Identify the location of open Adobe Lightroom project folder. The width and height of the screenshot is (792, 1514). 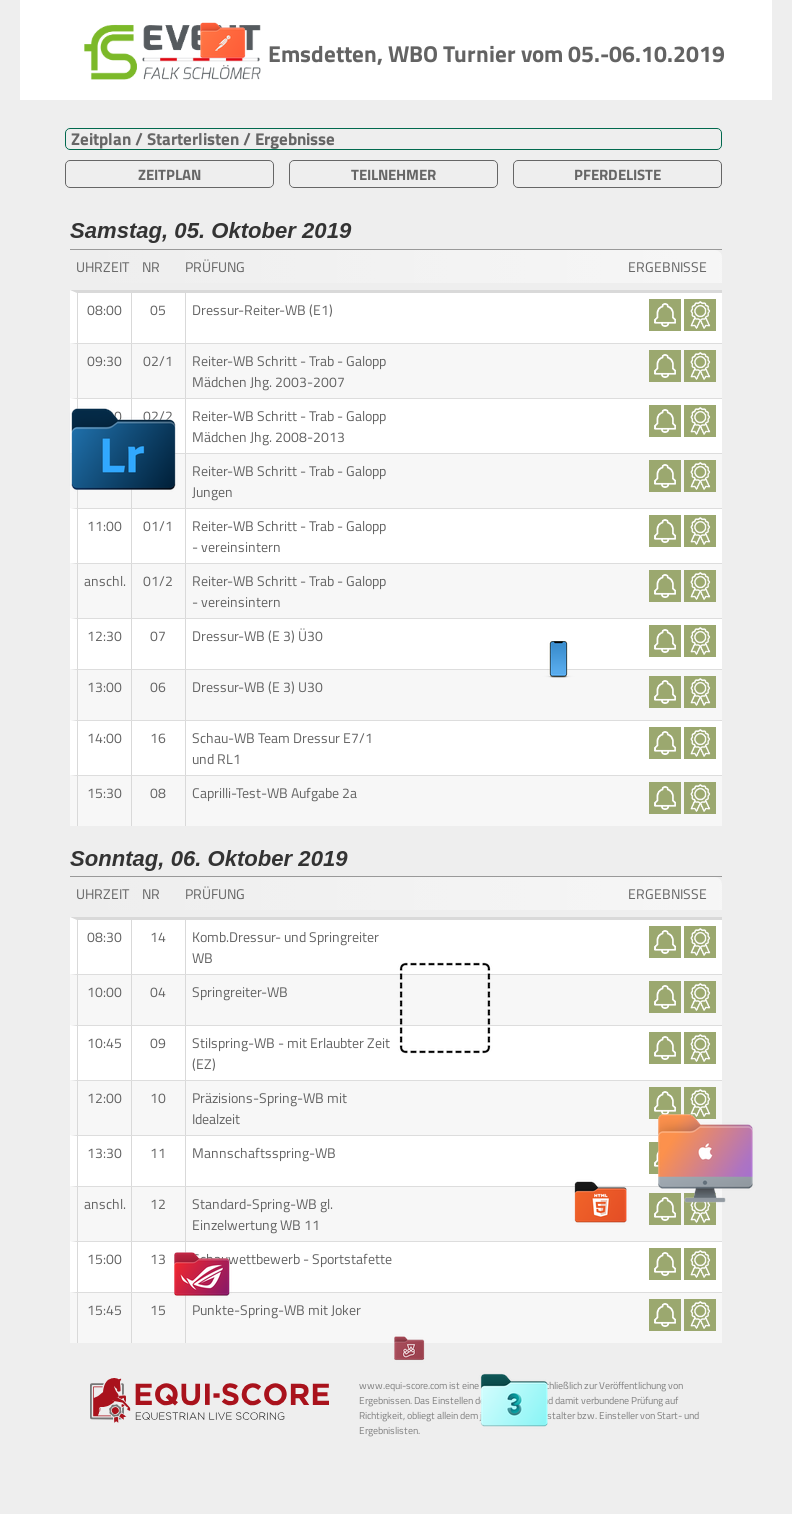
(123, 452).